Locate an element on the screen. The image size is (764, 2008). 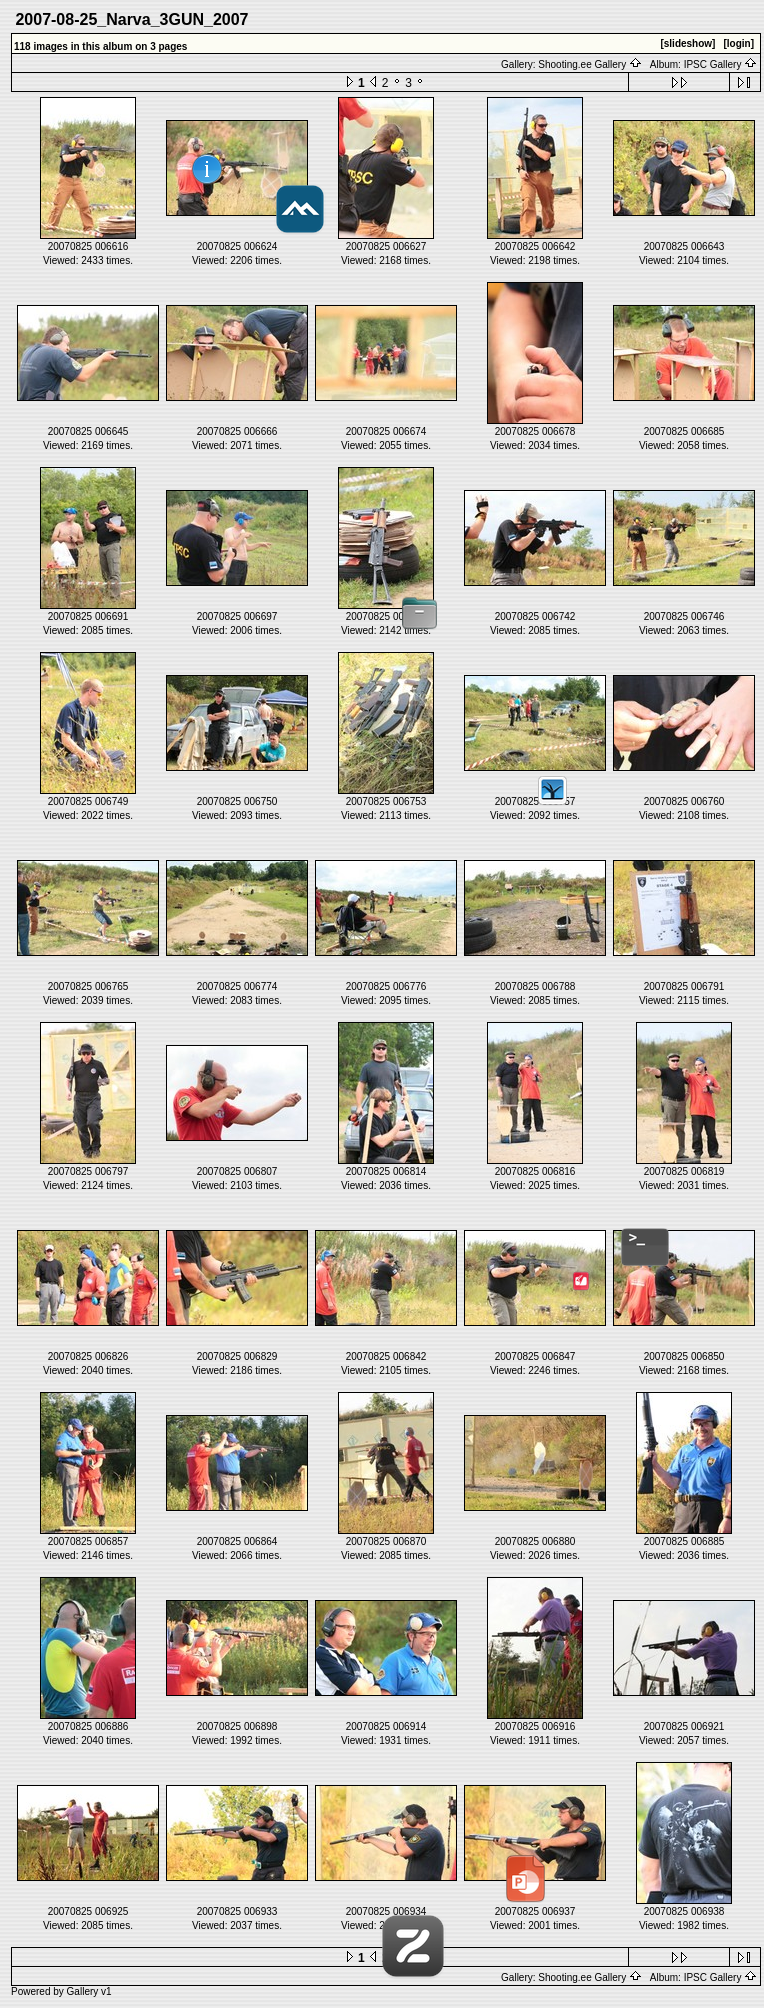
open the terminal application is located at coordinates (645, 1247).